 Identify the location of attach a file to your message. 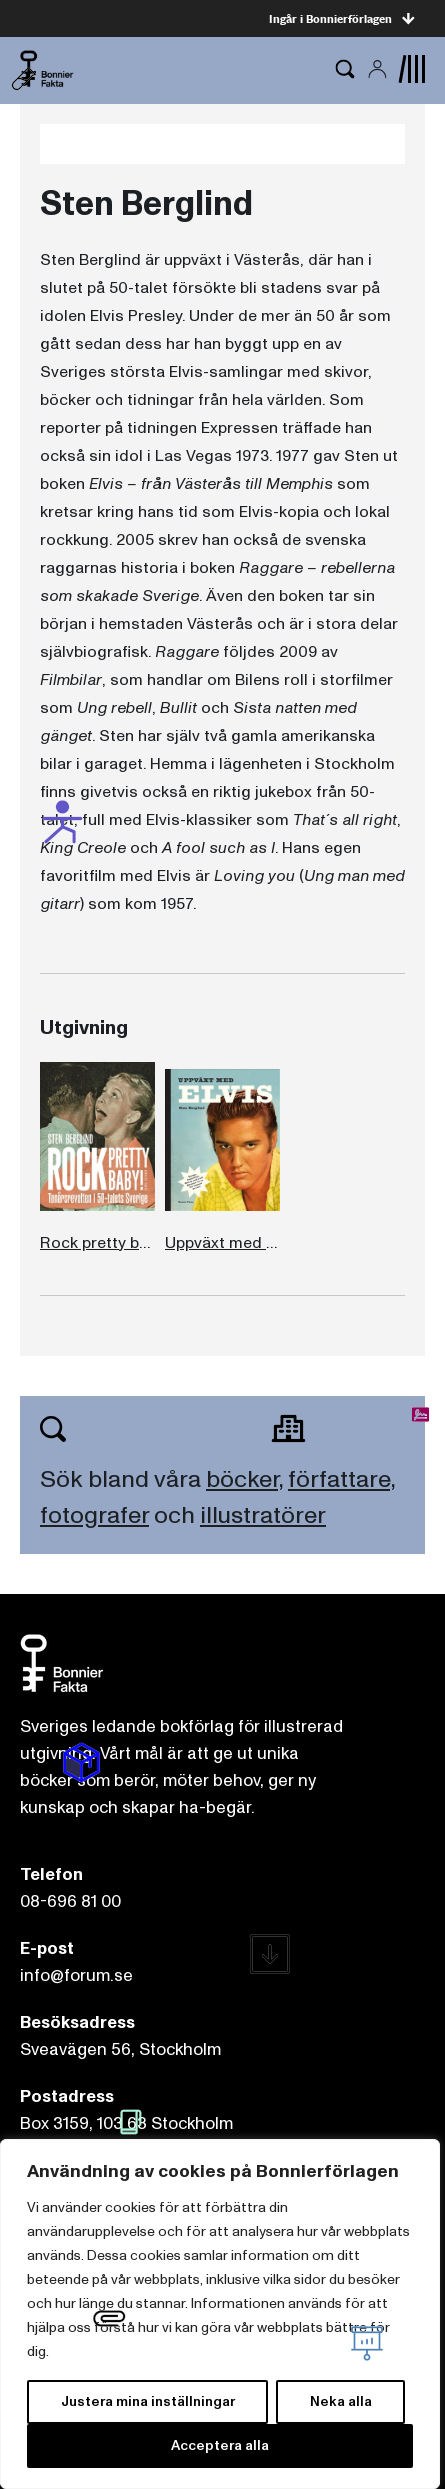
(108, 2318).